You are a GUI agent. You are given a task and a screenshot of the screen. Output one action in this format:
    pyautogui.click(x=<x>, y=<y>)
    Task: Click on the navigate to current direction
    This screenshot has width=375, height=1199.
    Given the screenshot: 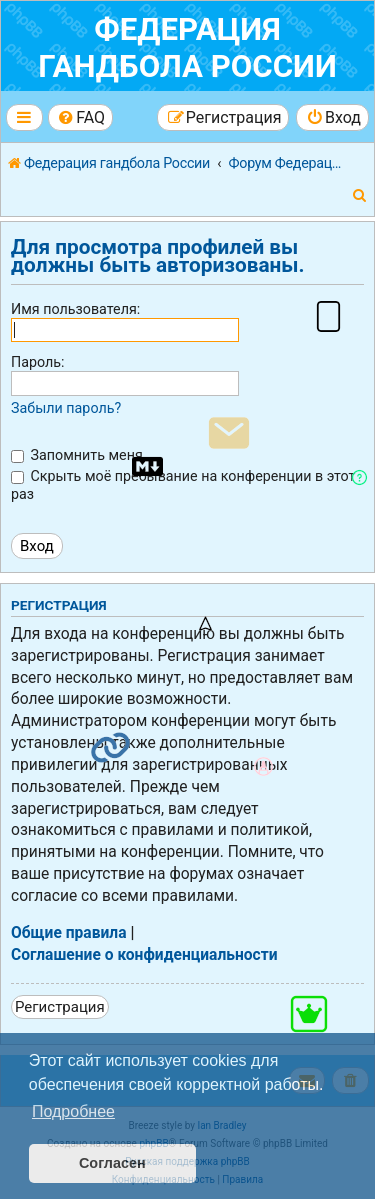 What is the action you would take?
    pyautogui.click(x=205, y=623)
    